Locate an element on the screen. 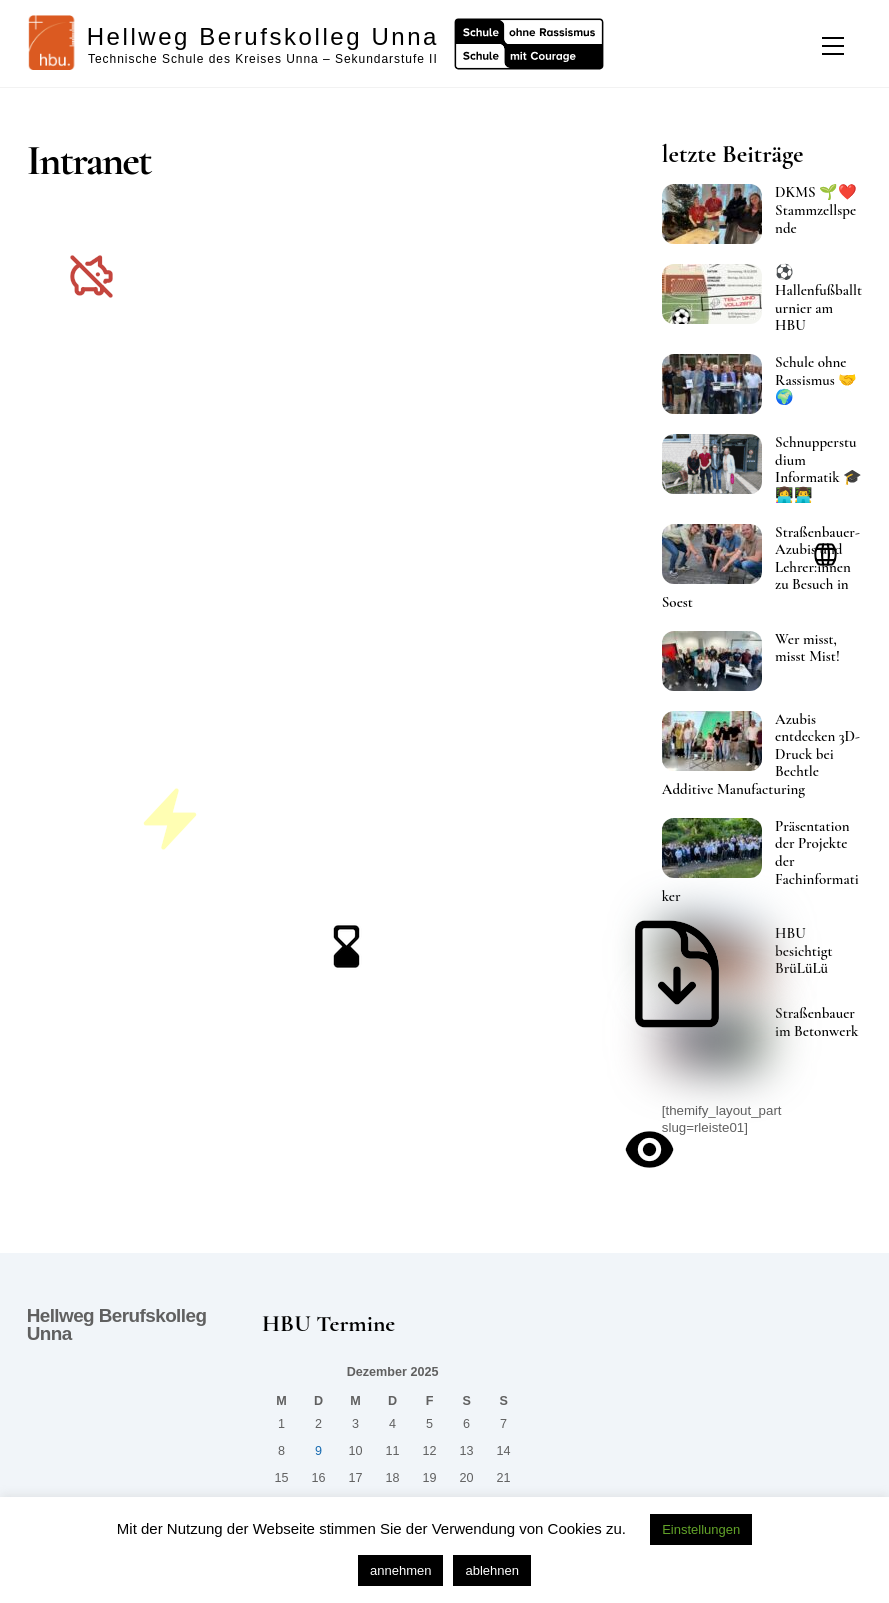 The width and height of the screenshot is (889, 1603). download a document or file is located at coordinates (677, 974).